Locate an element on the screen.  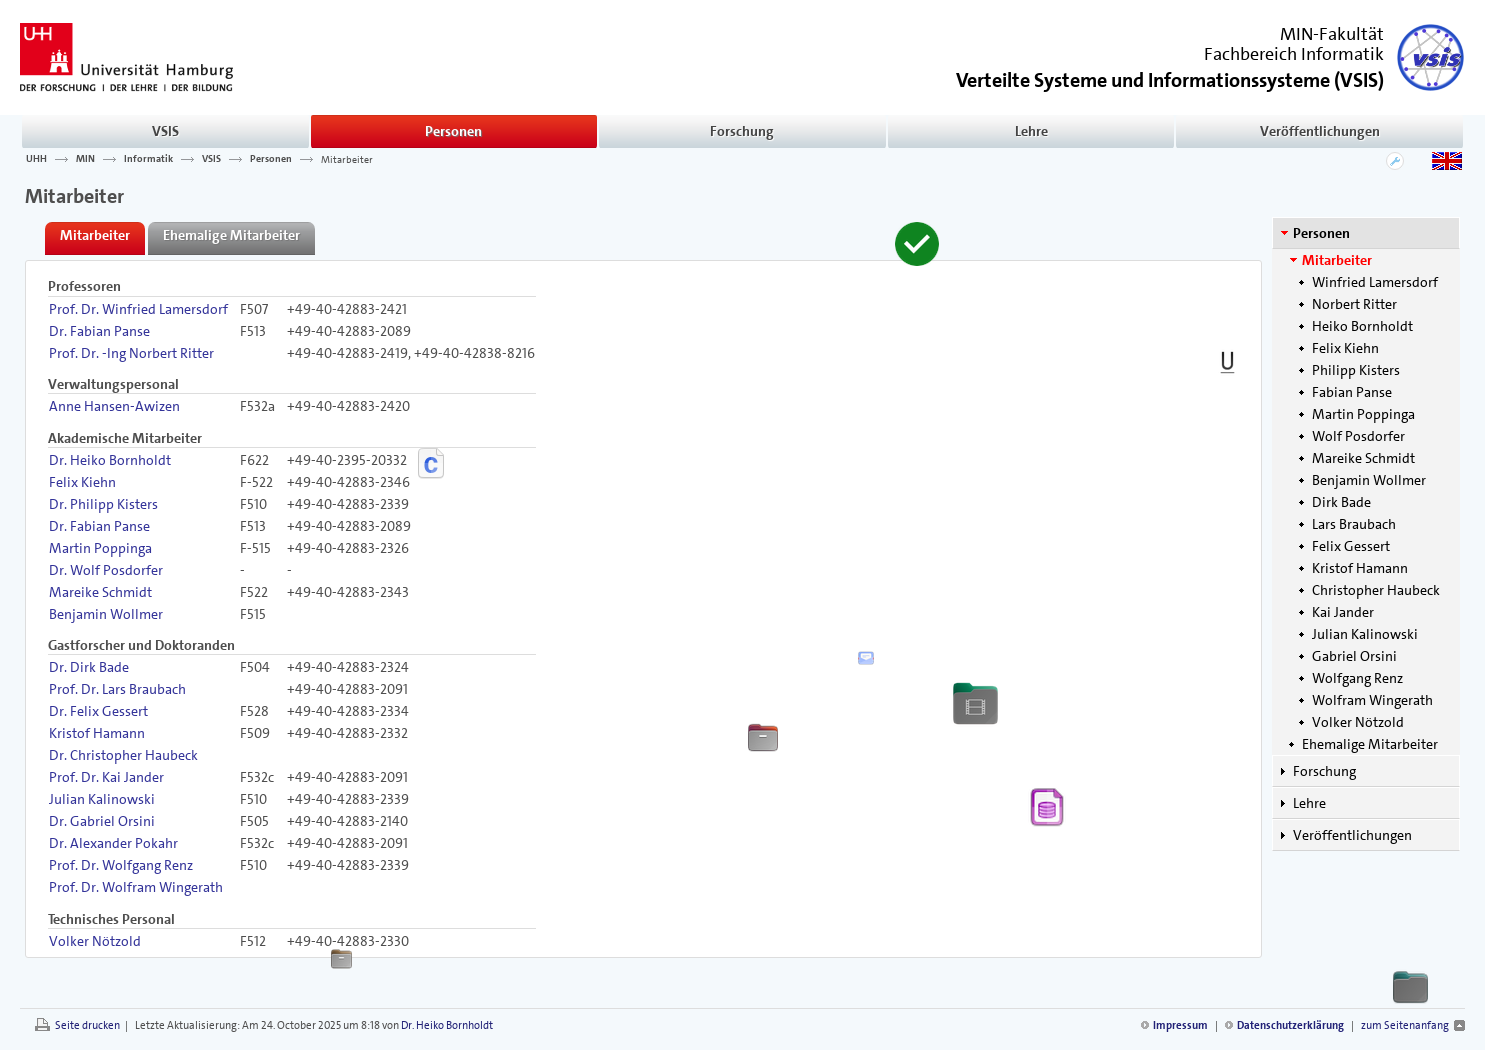
open the file manager application is located at coordinates (763, 737).